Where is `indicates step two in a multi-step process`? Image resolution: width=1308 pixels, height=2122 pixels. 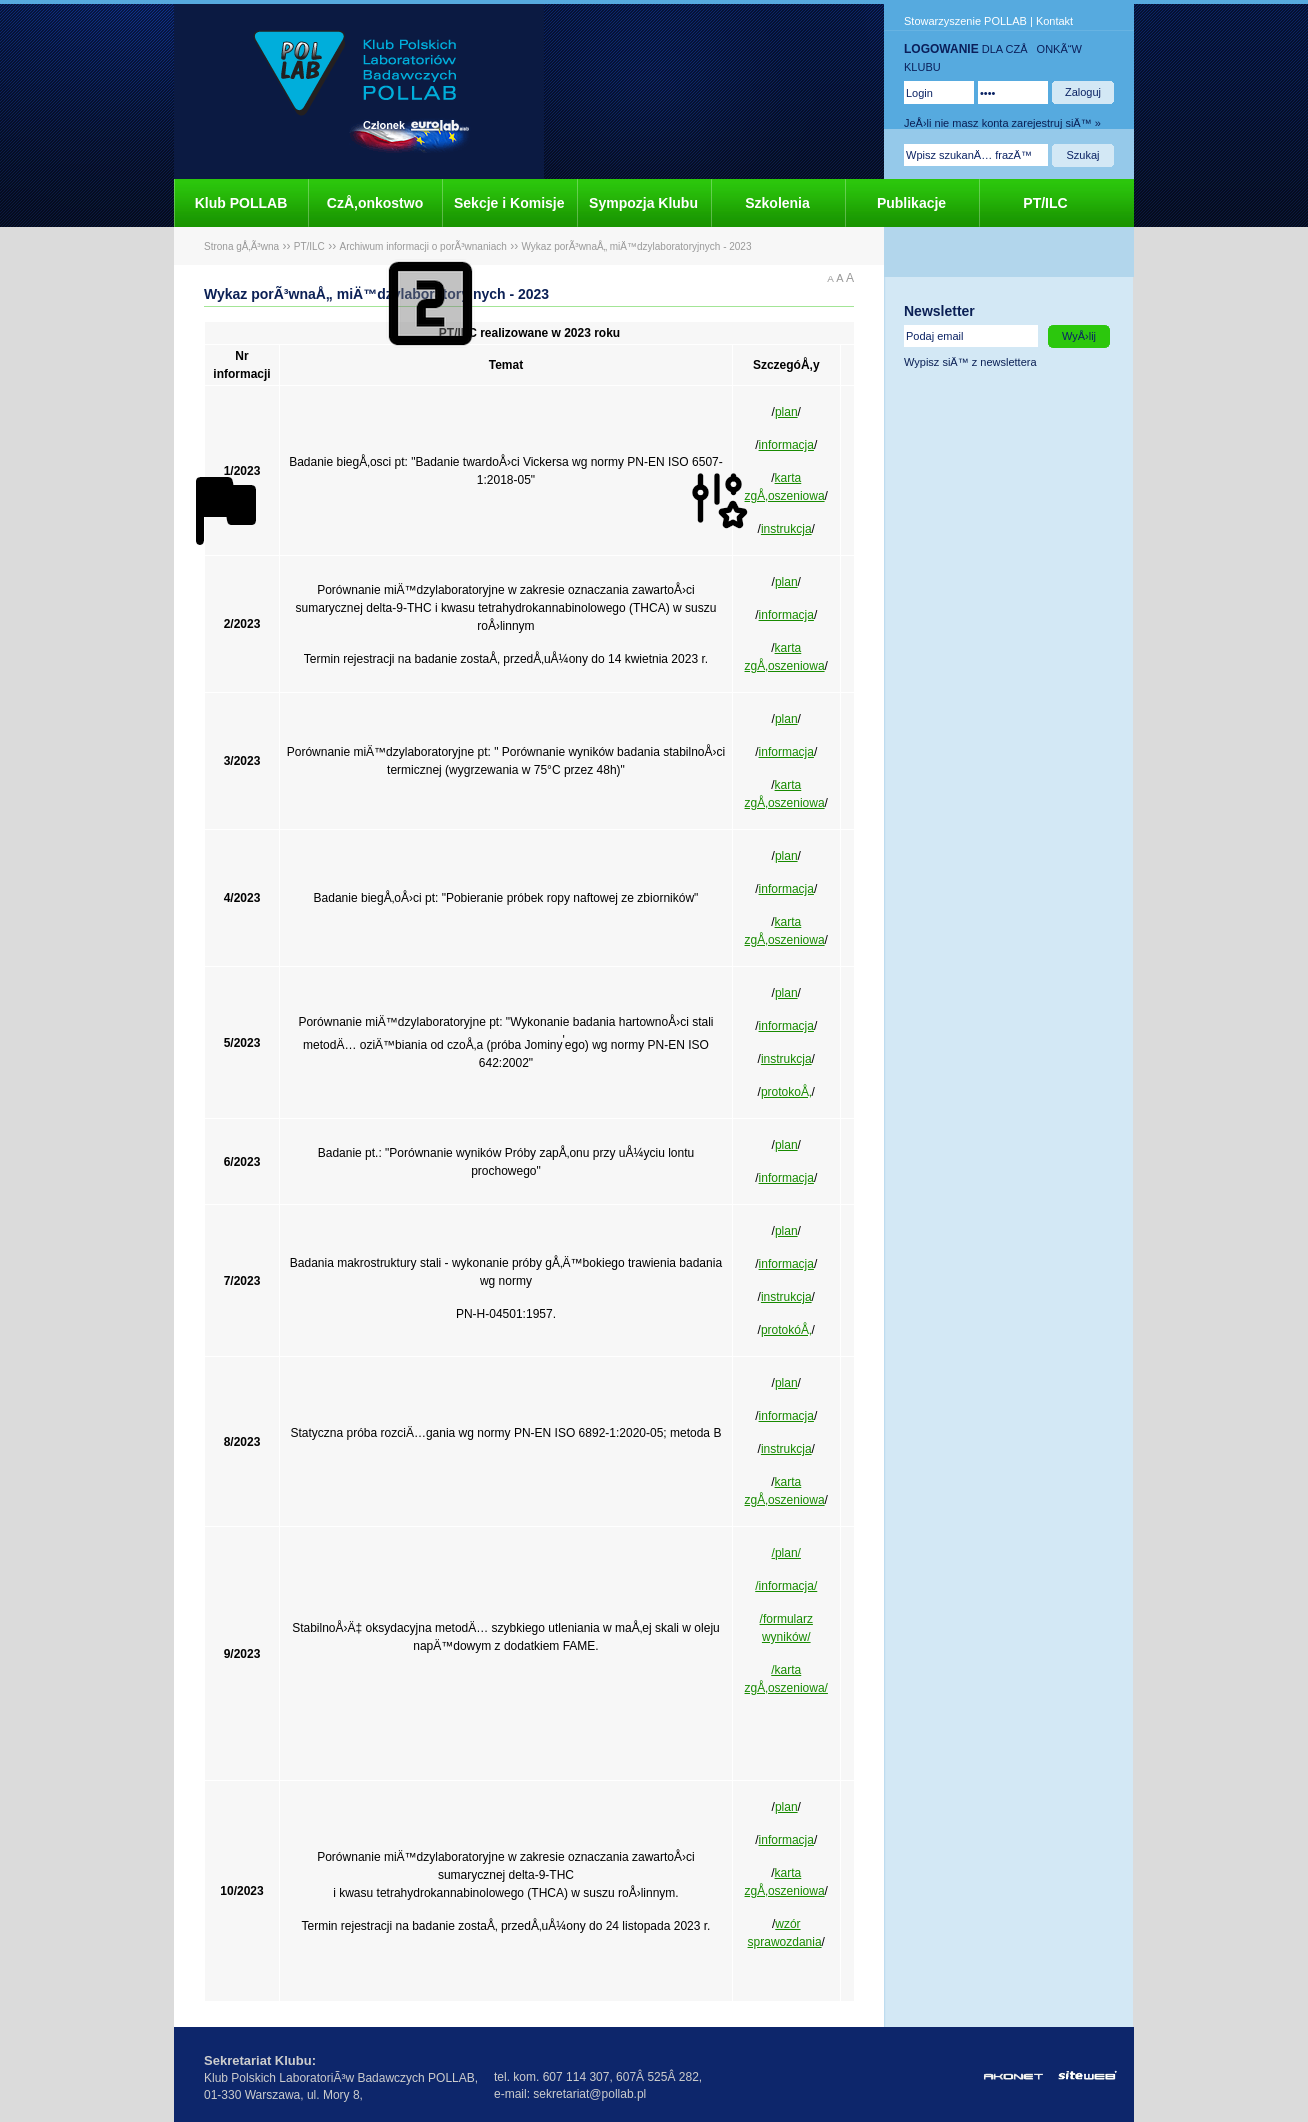
indicates step two in a multi-step process is located at coordinates (430, 303).